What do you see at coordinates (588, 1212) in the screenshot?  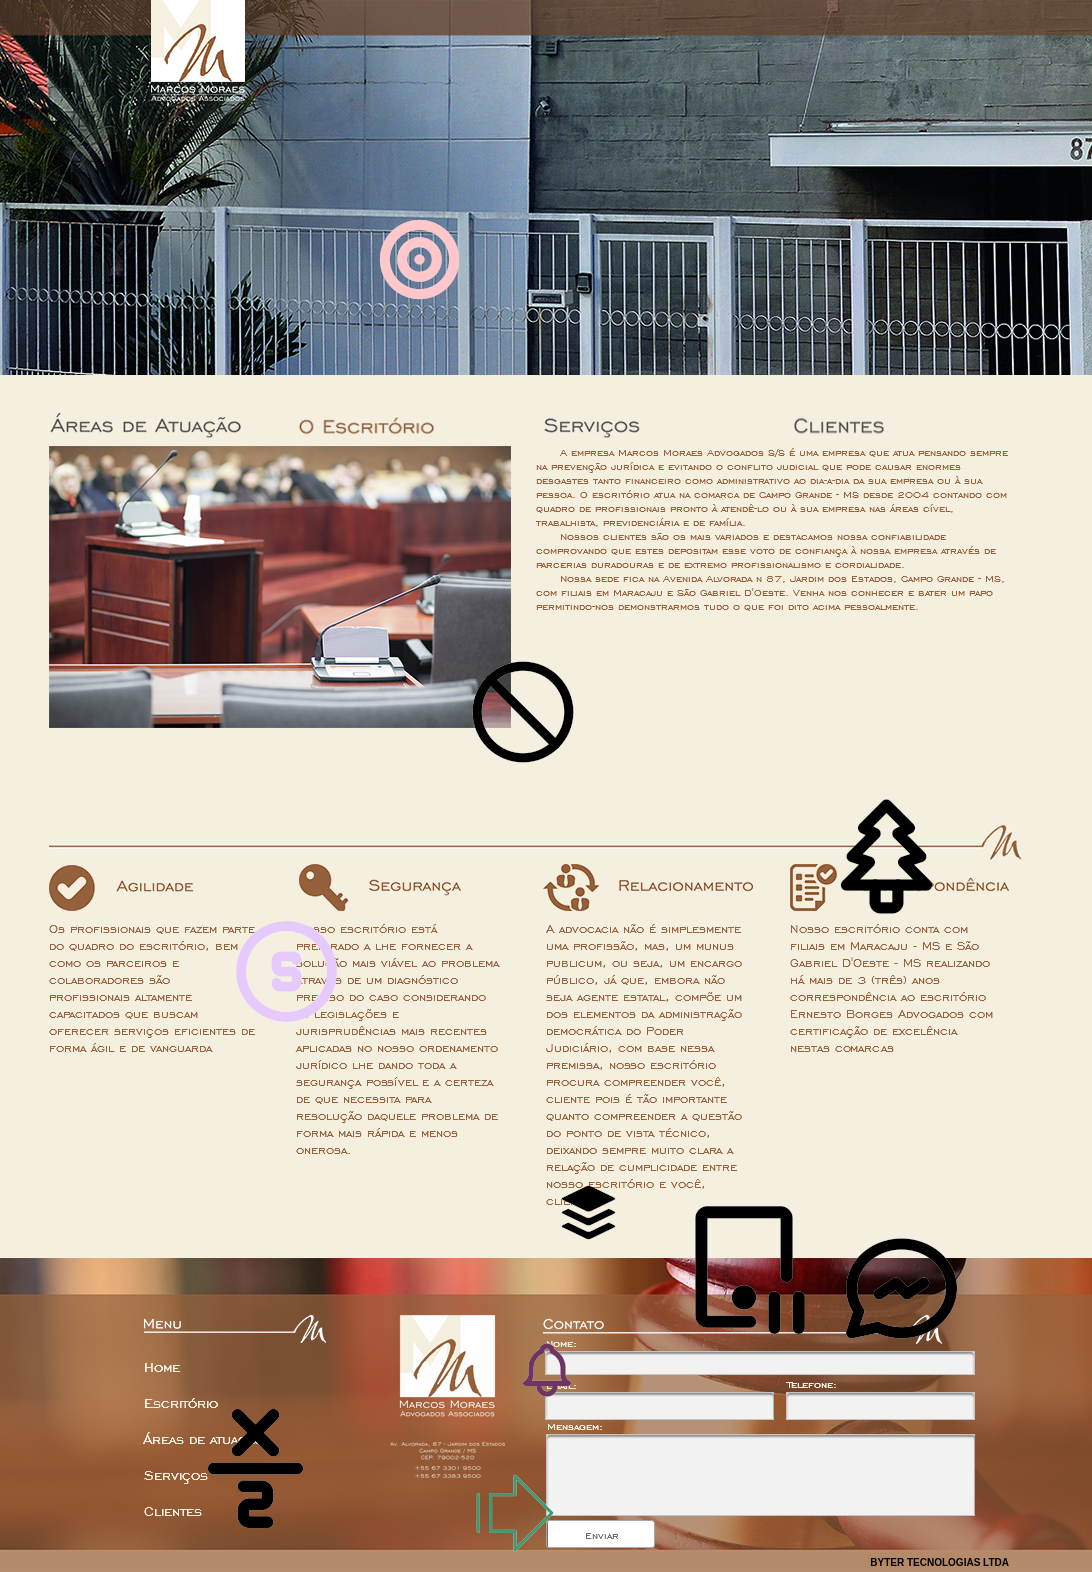 I see `open Buffer social media scheduling app` at bounding box center [588, 1212].